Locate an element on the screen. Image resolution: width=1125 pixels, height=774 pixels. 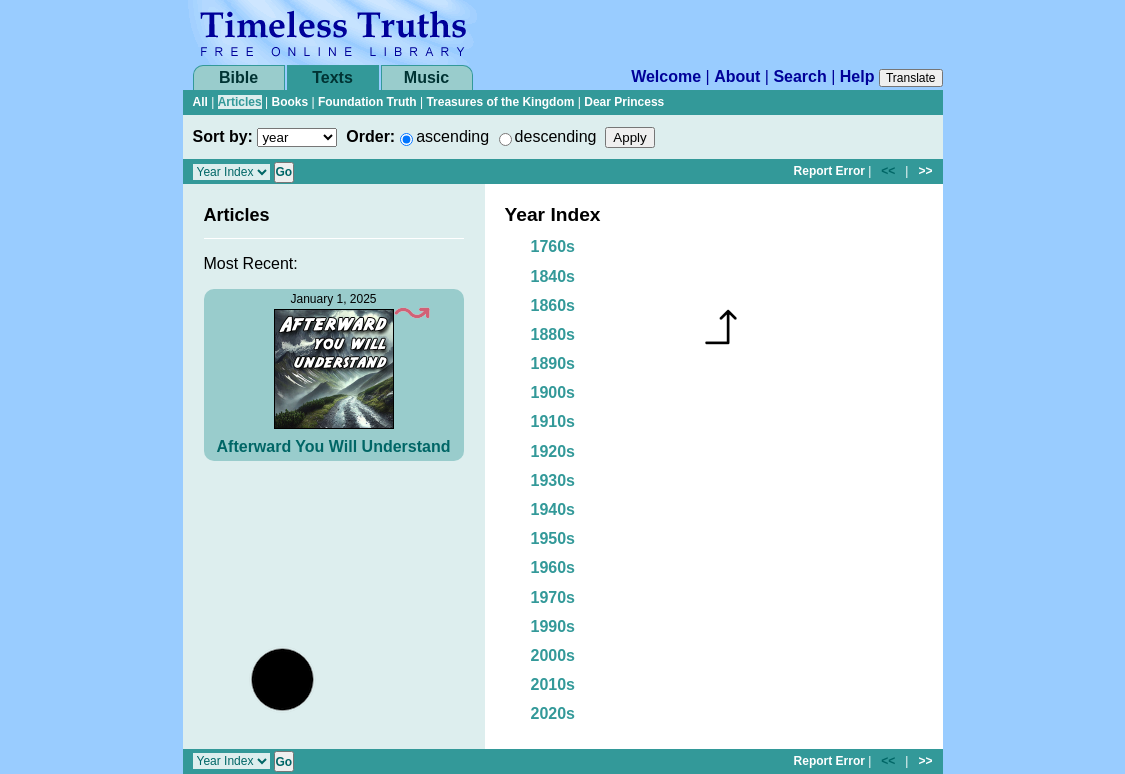
indicates an upward trend or growth is located at coordinates (412, 313).